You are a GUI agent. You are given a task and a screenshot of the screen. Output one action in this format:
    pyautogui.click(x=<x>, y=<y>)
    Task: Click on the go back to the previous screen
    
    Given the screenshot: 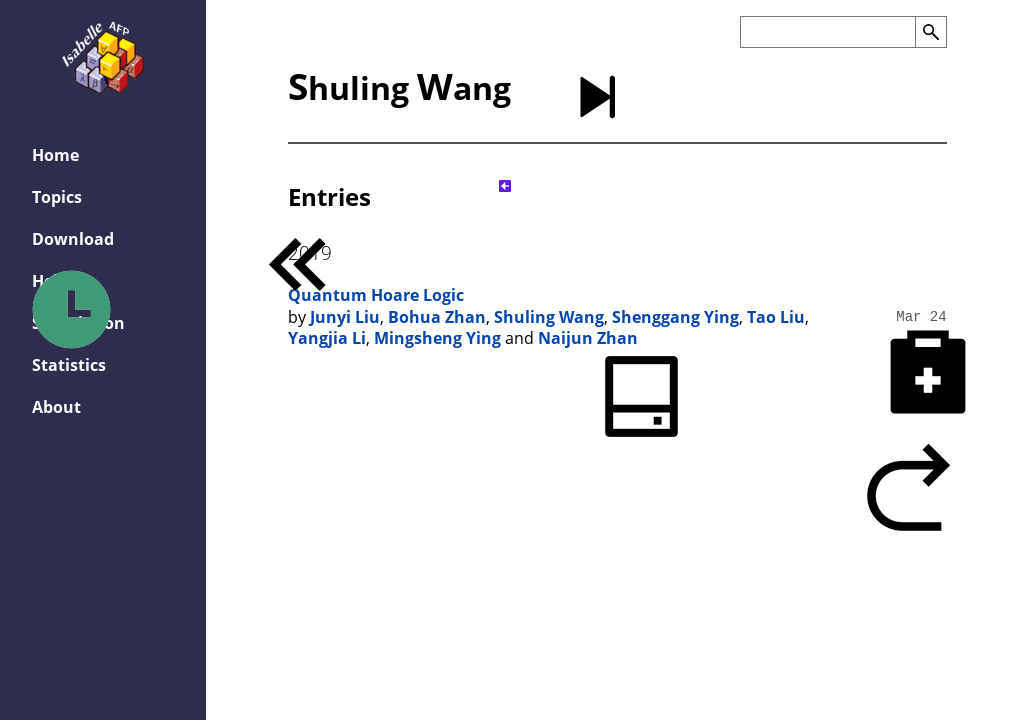 What is the action you would take?
    pyautogui.click(x=505, y=186)
    